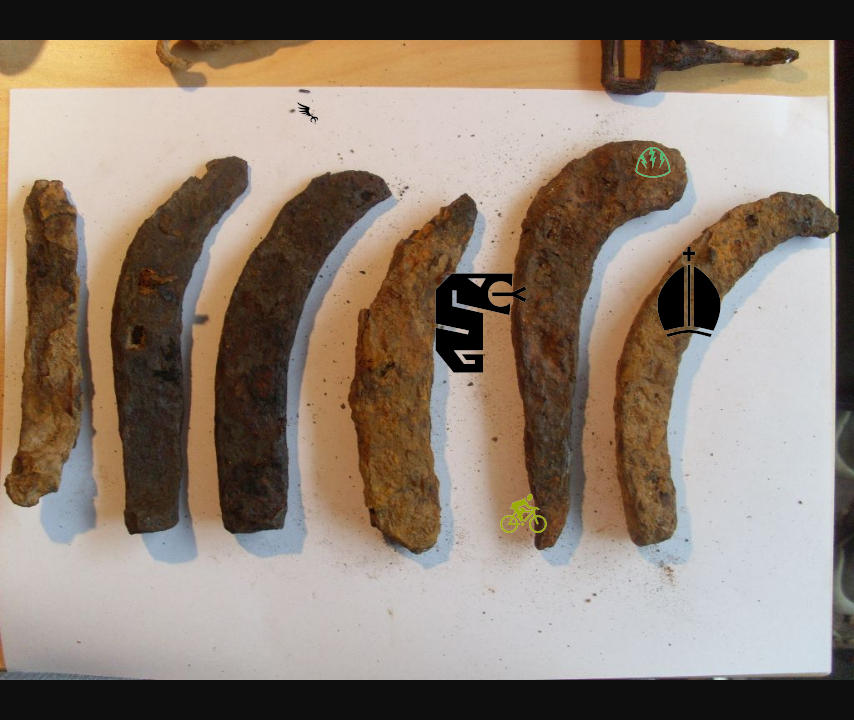  I want to click on speed boost or agility power-up, so click(307, 112).